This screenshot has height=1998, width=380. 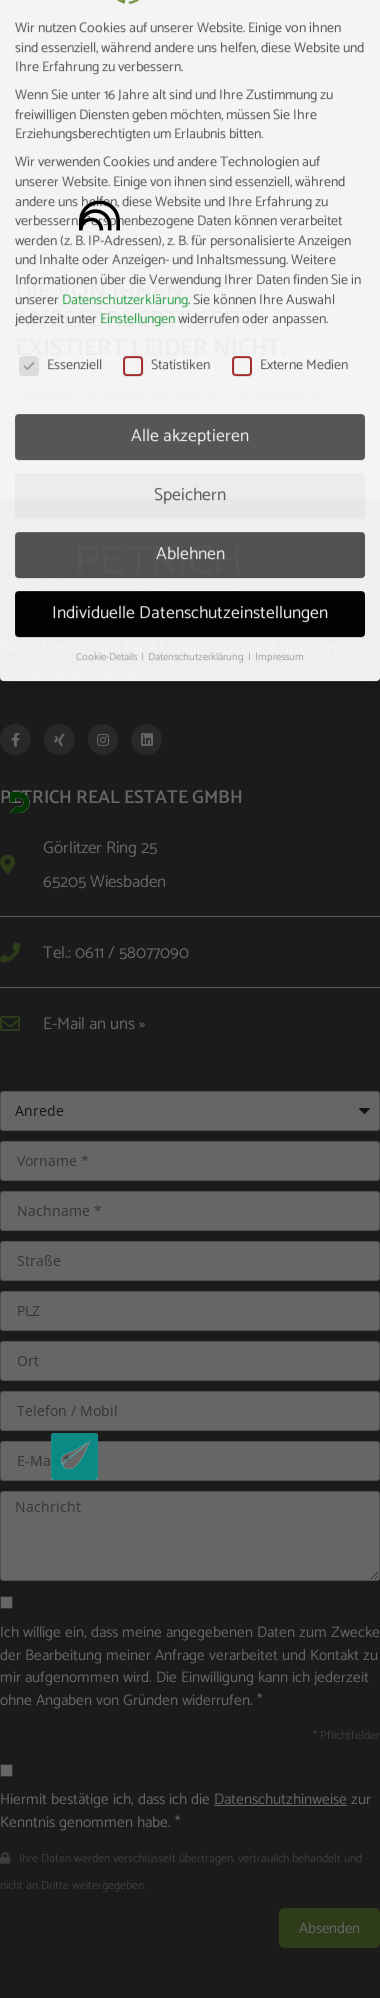 What do you see at coordinates (19, 802) in the screenshot?
I see `deepgram logo` at bounding box center [19, 802].